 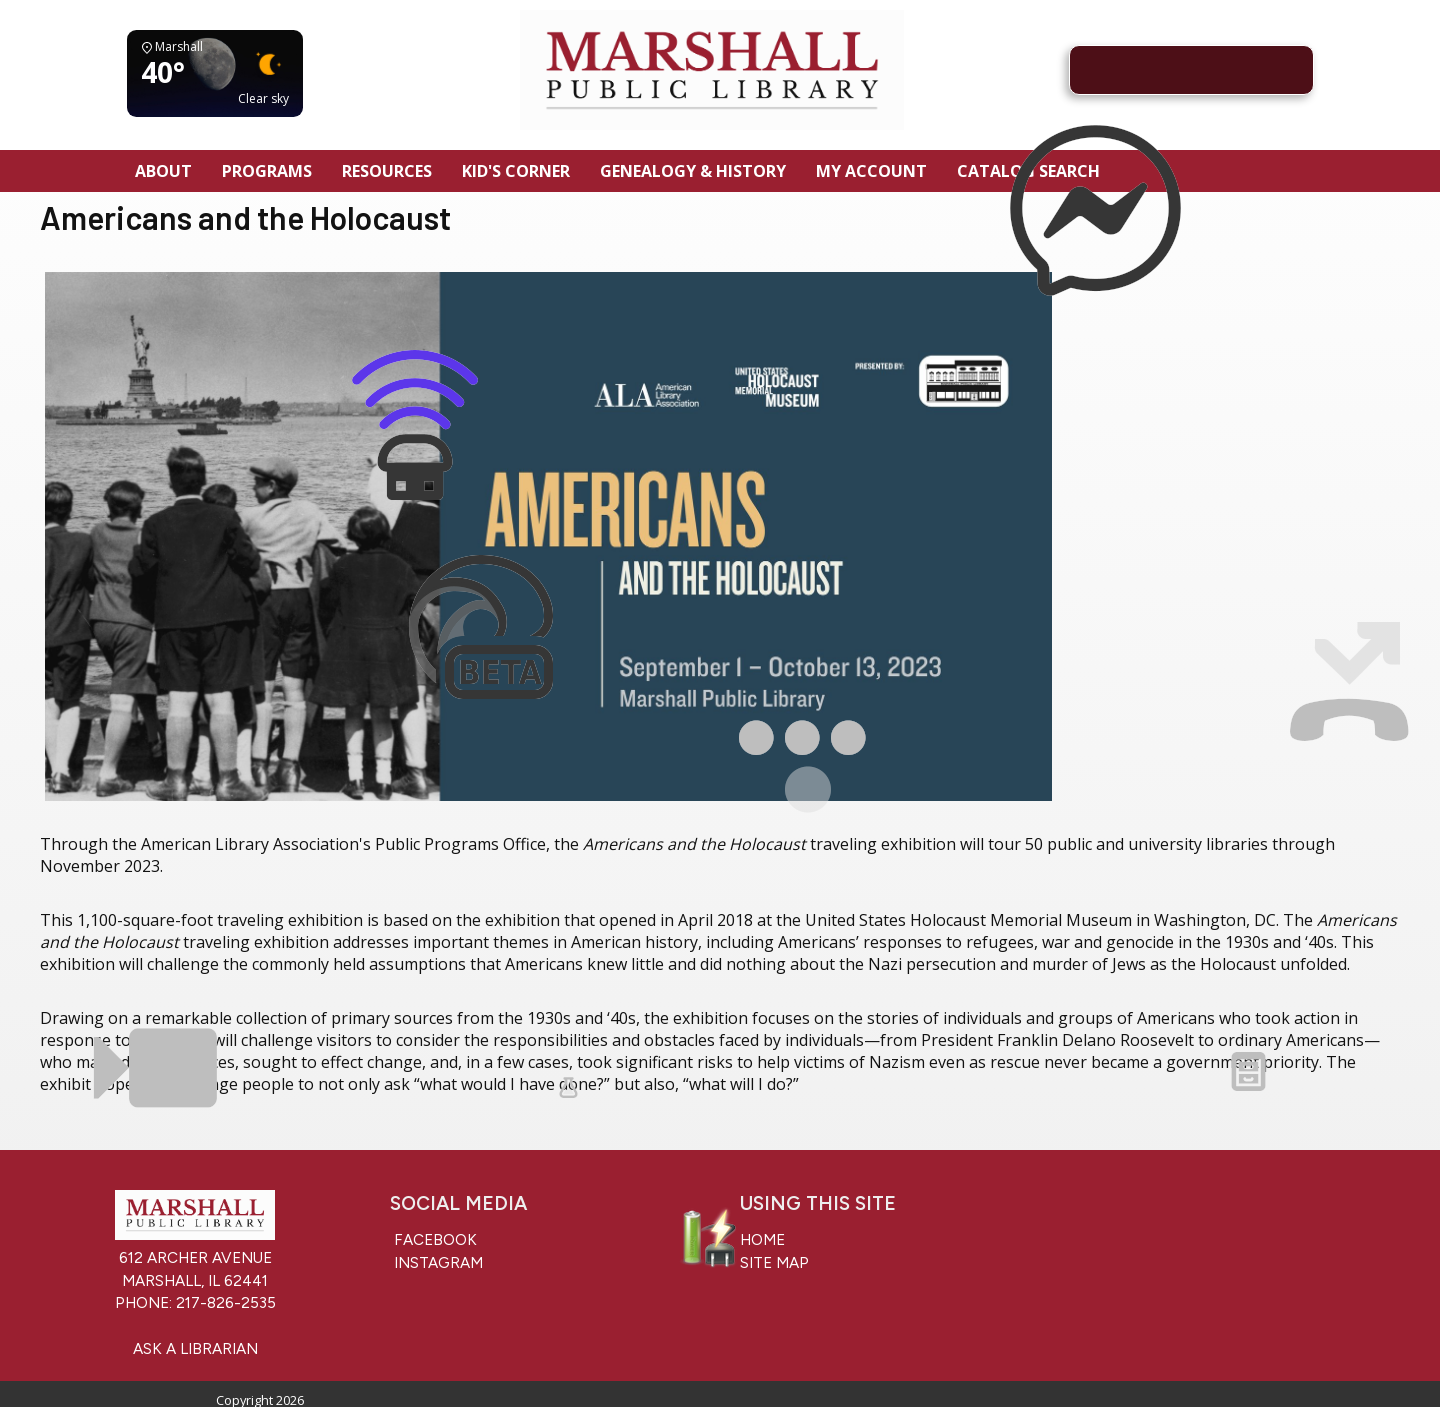 What do you see at coordinates (155, 1063) in the screenshot?
I see `open your videos folder` at bounding box center [155, 1063].